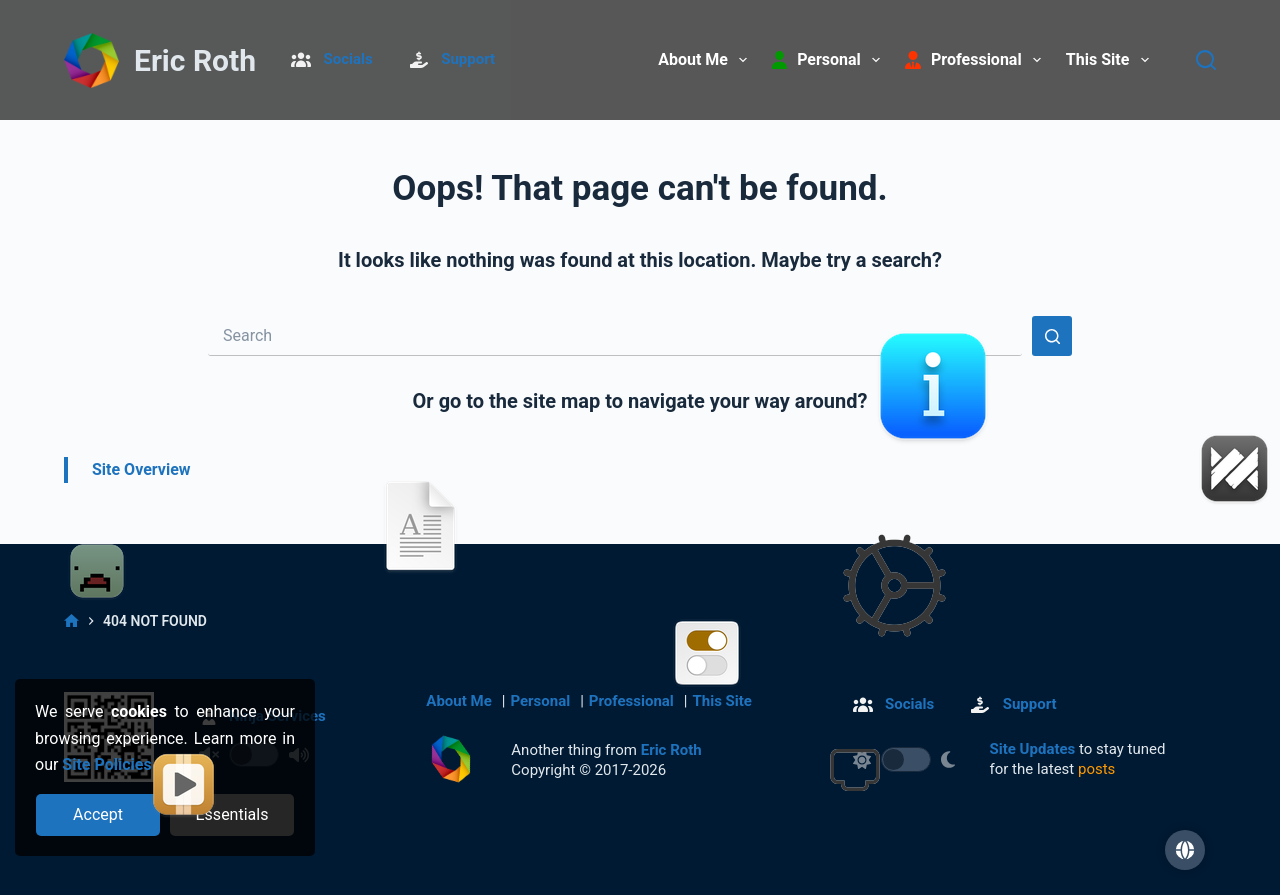  What do you see at coordinates (855, 770) in the screenshot?
I see `access network or system preferences` at bounding box center [855, 770].